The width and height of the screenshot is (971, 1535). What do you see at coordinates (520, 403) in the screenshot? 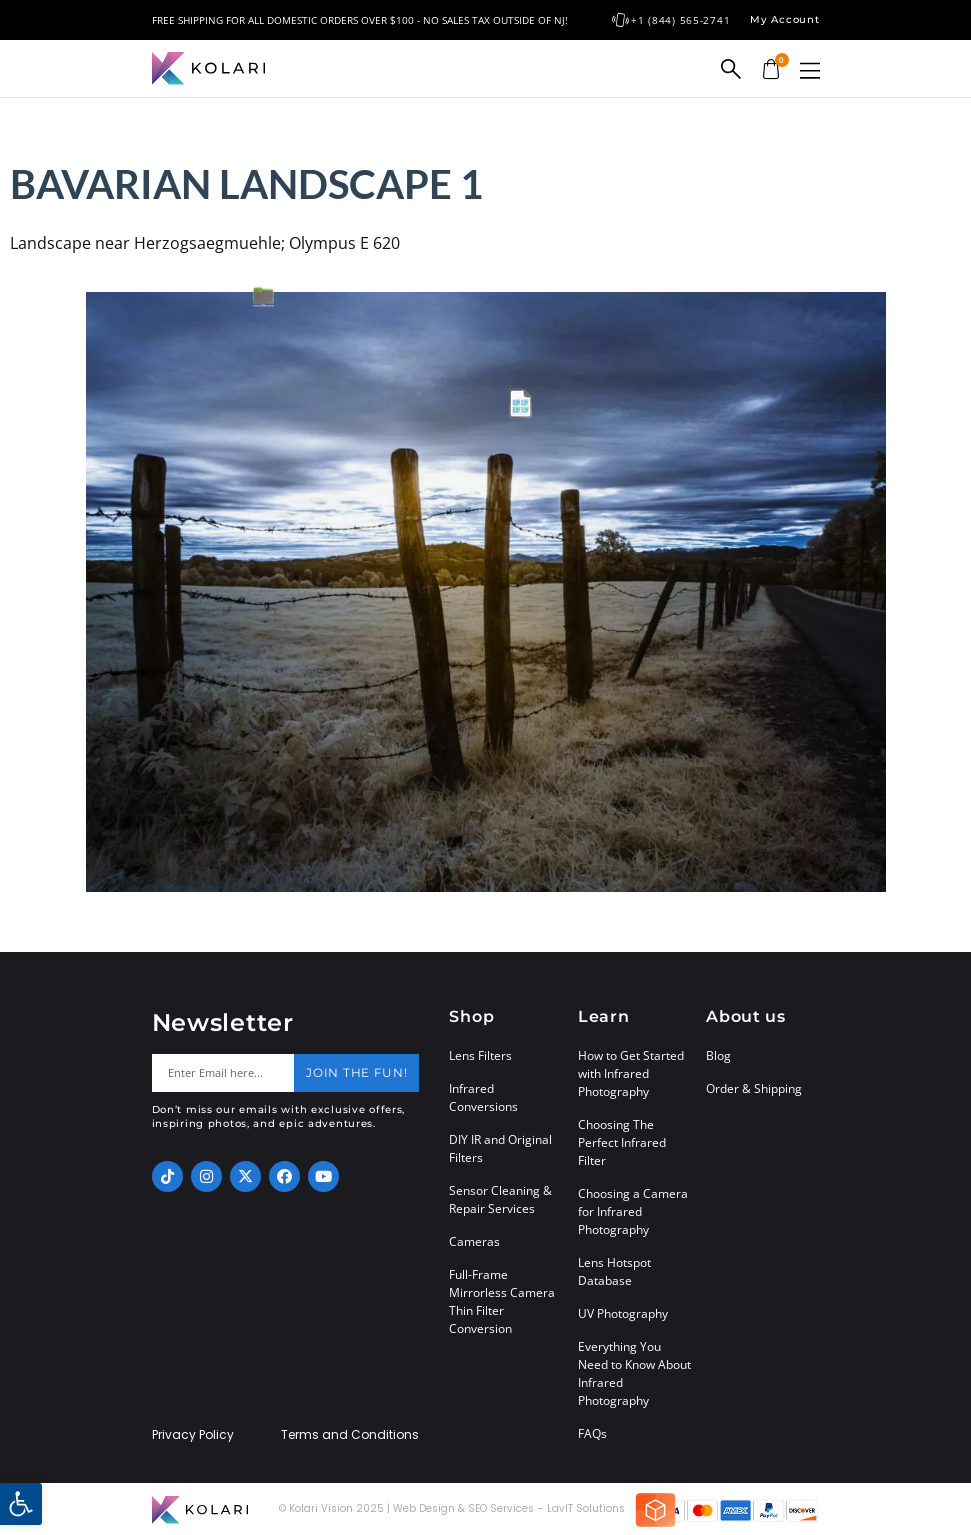
I see `open an opendocument master document file` at bounding box center [520, 403].